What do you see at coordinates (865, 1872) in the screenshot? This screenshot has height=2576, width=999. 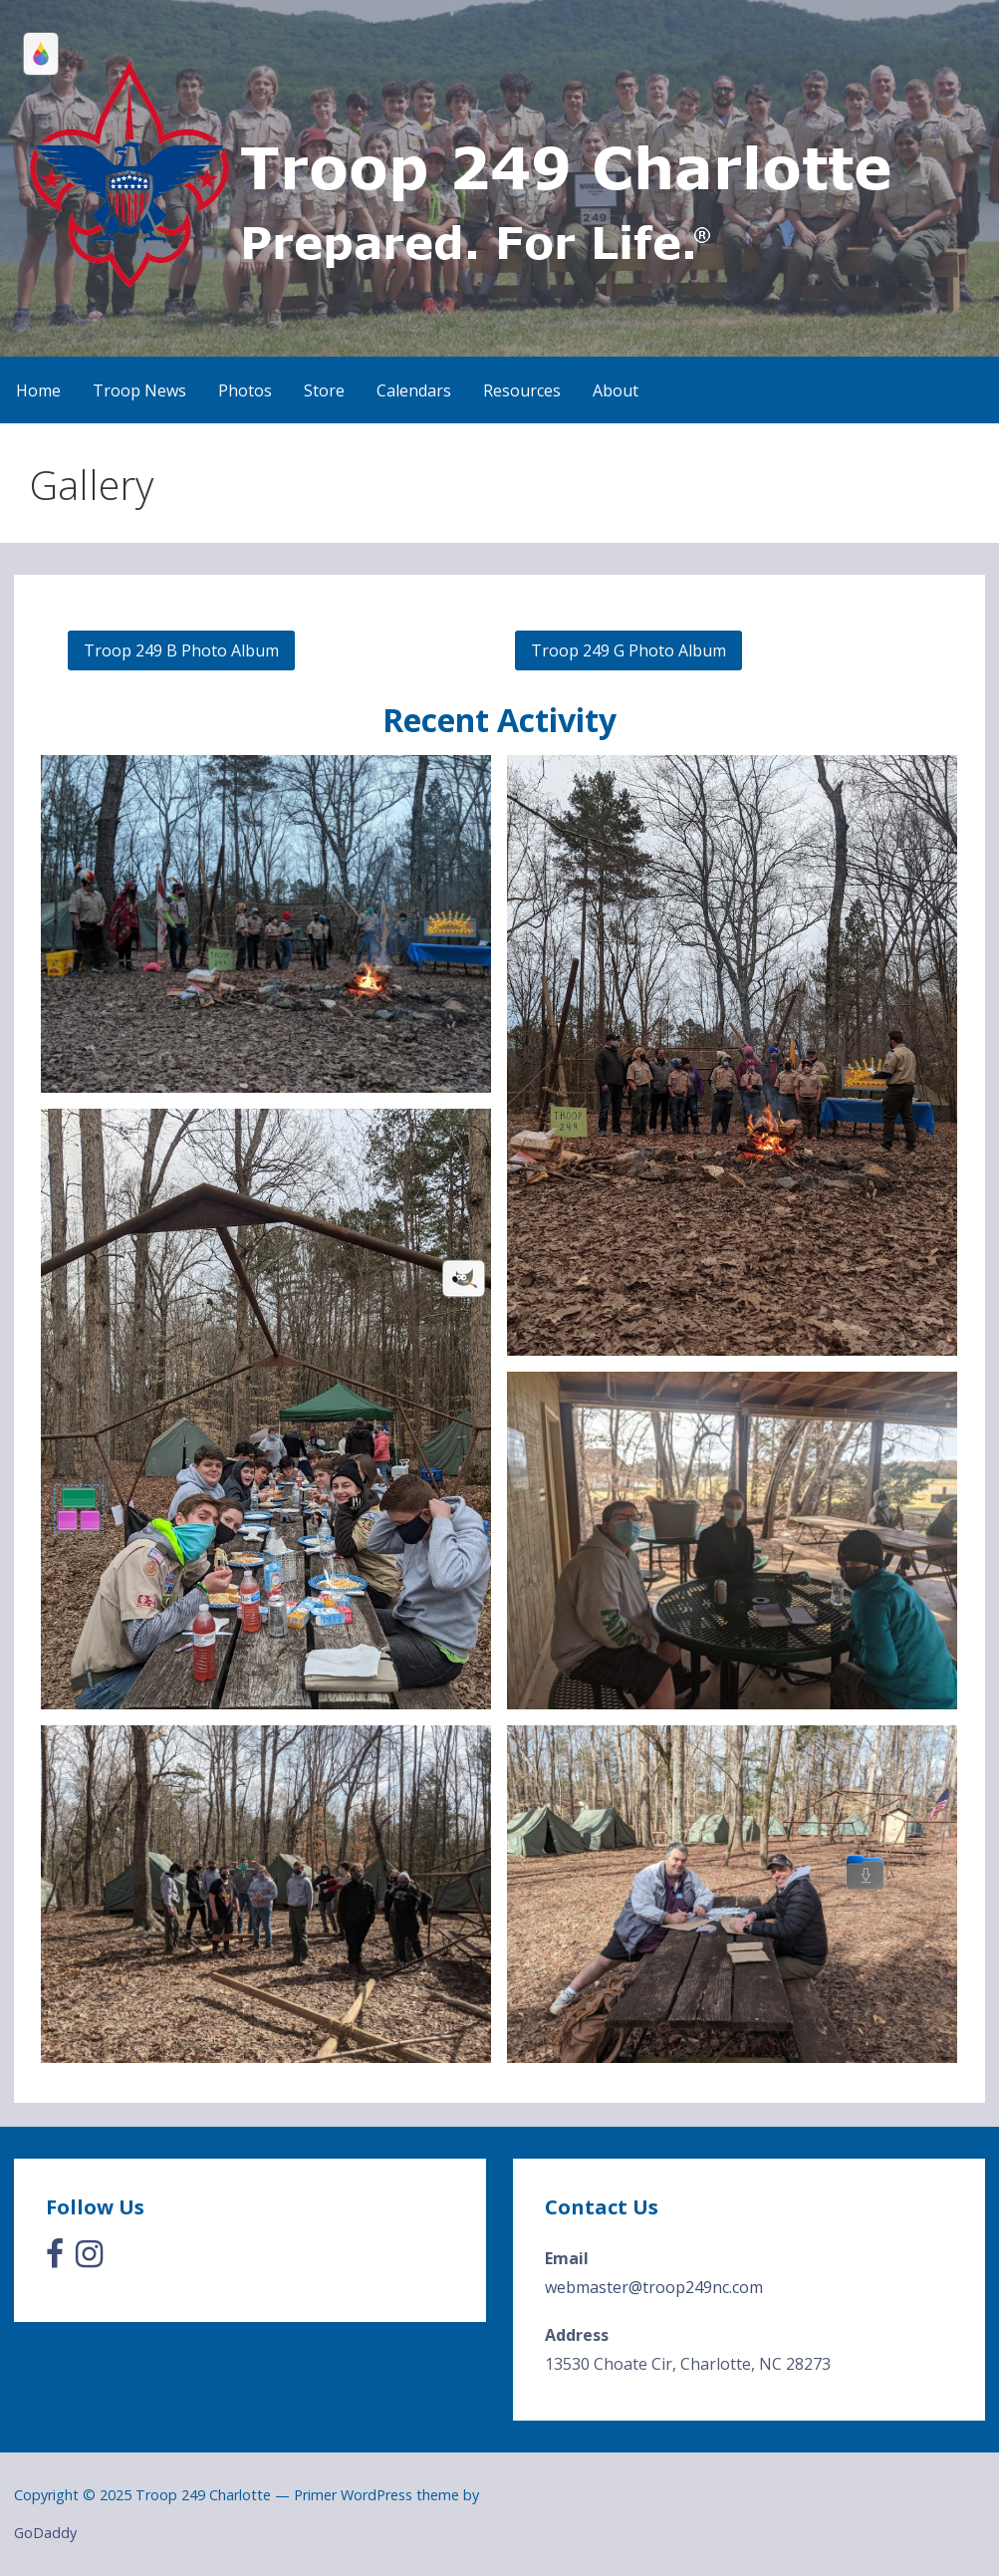 I see `open your downloads folder` at bounding box center [865, 1872].